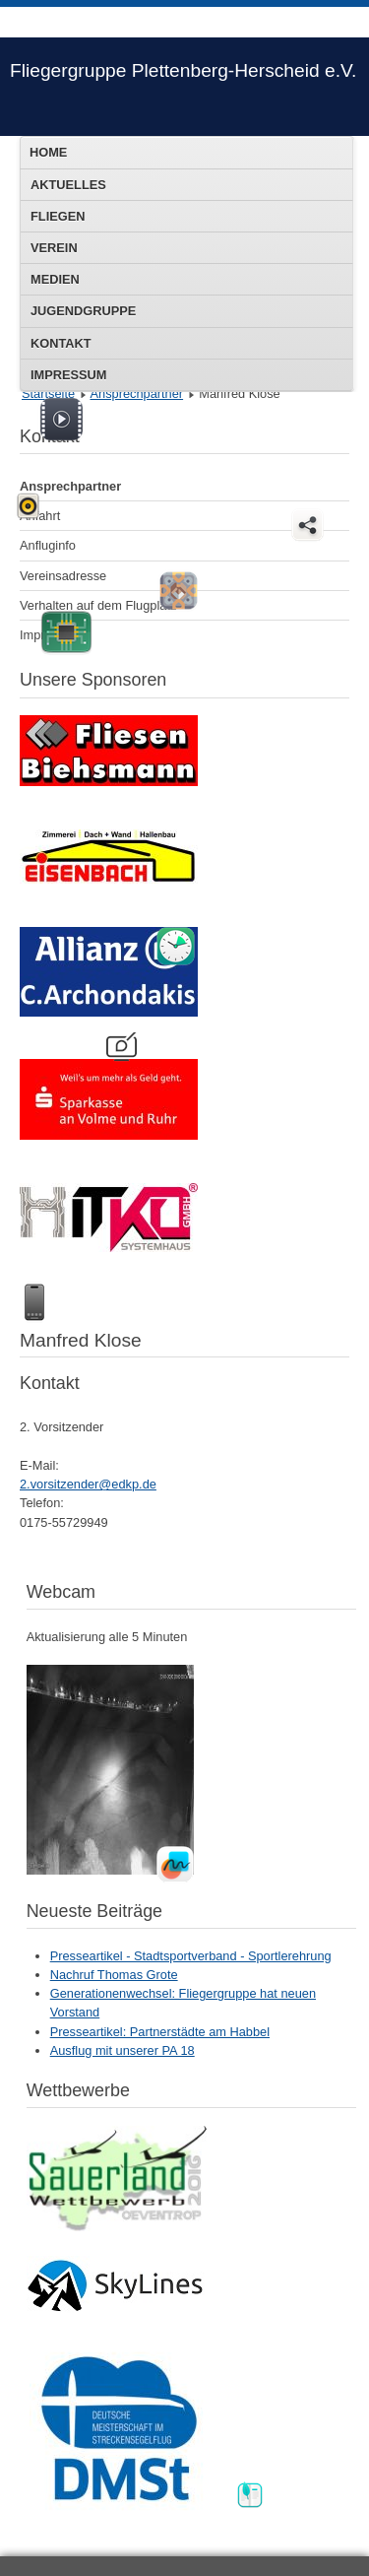 Image resolution: width=369 pixels, height=2576 pixels. What do you see at coordinates (175, 946) in the screenshot?
I see `open kapow time tracking app` at bounding box center [175, 946].